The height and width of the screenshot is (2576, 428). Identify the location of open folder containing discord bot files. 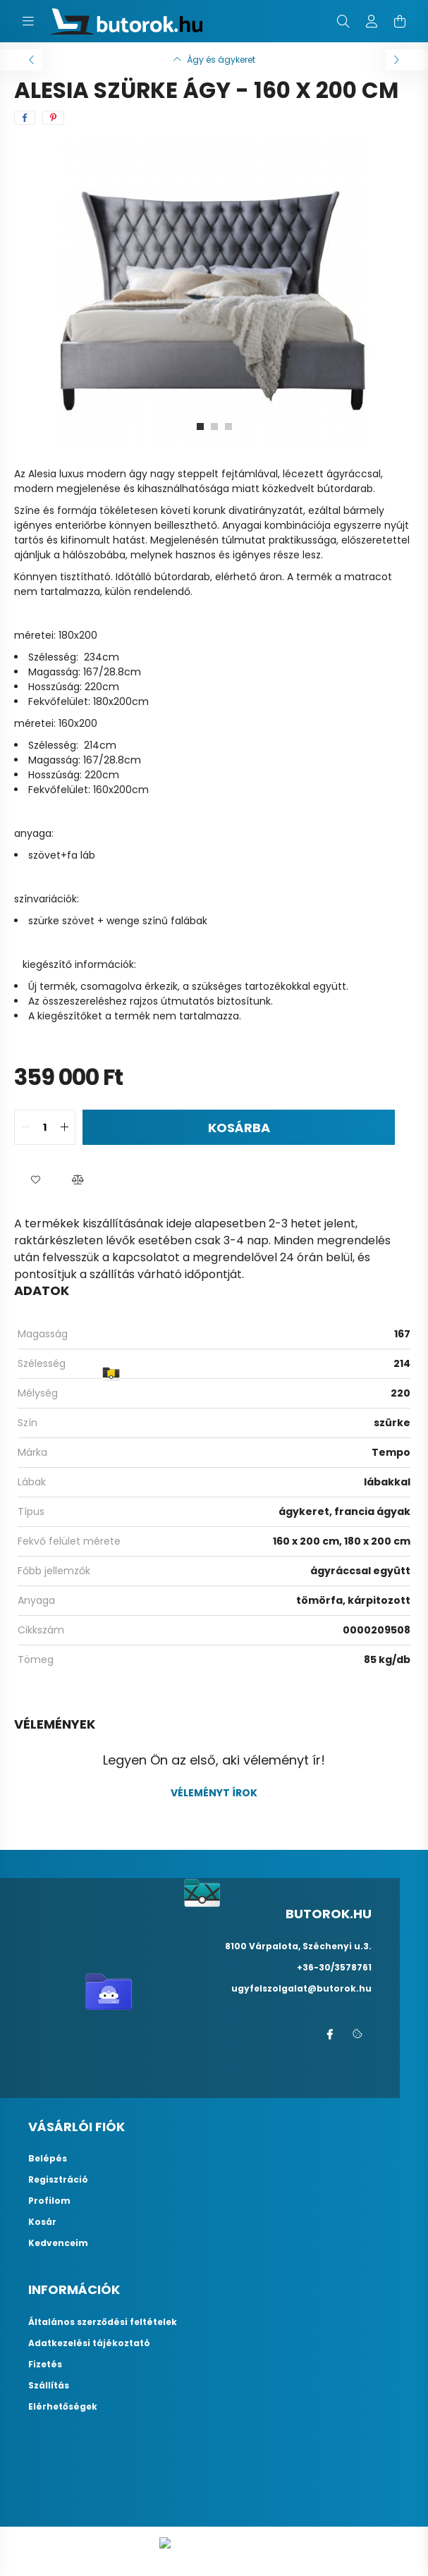
(109, 1993).